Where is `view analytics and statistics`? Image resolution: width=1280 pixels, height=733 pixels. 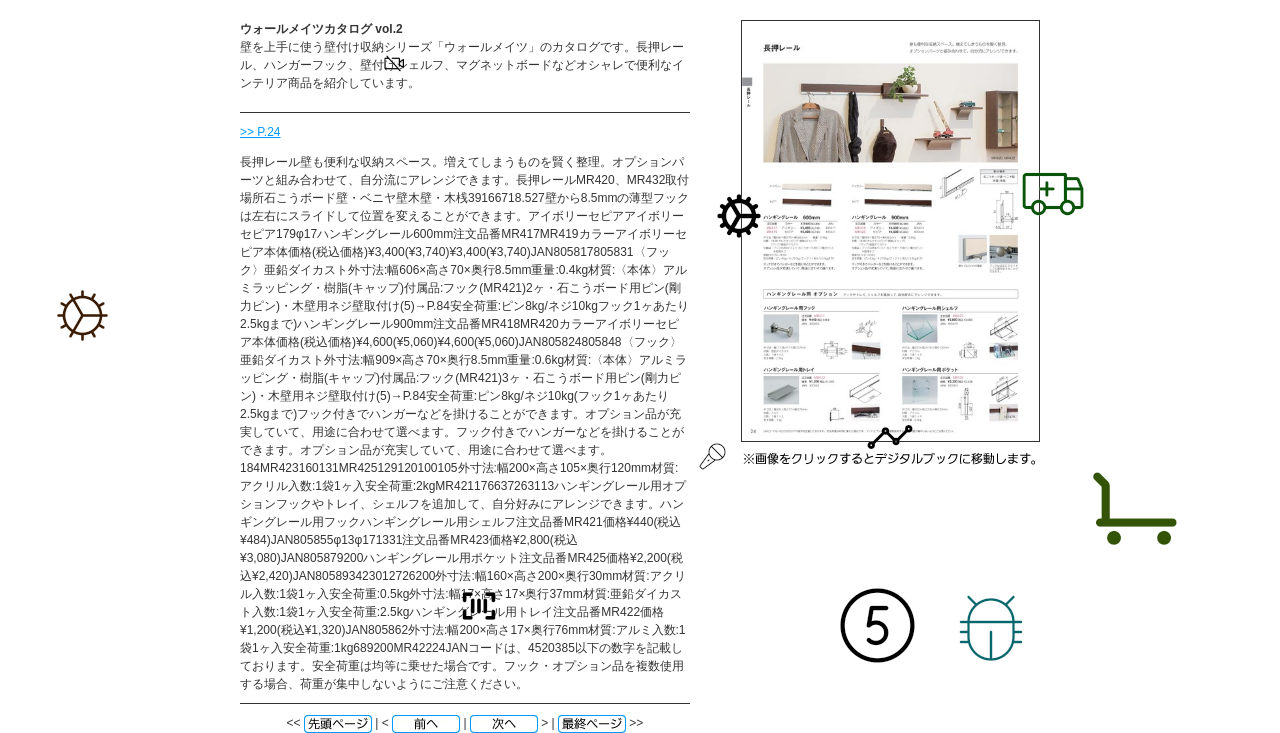 view analytics and statistics is located at coordinates (890, 437).